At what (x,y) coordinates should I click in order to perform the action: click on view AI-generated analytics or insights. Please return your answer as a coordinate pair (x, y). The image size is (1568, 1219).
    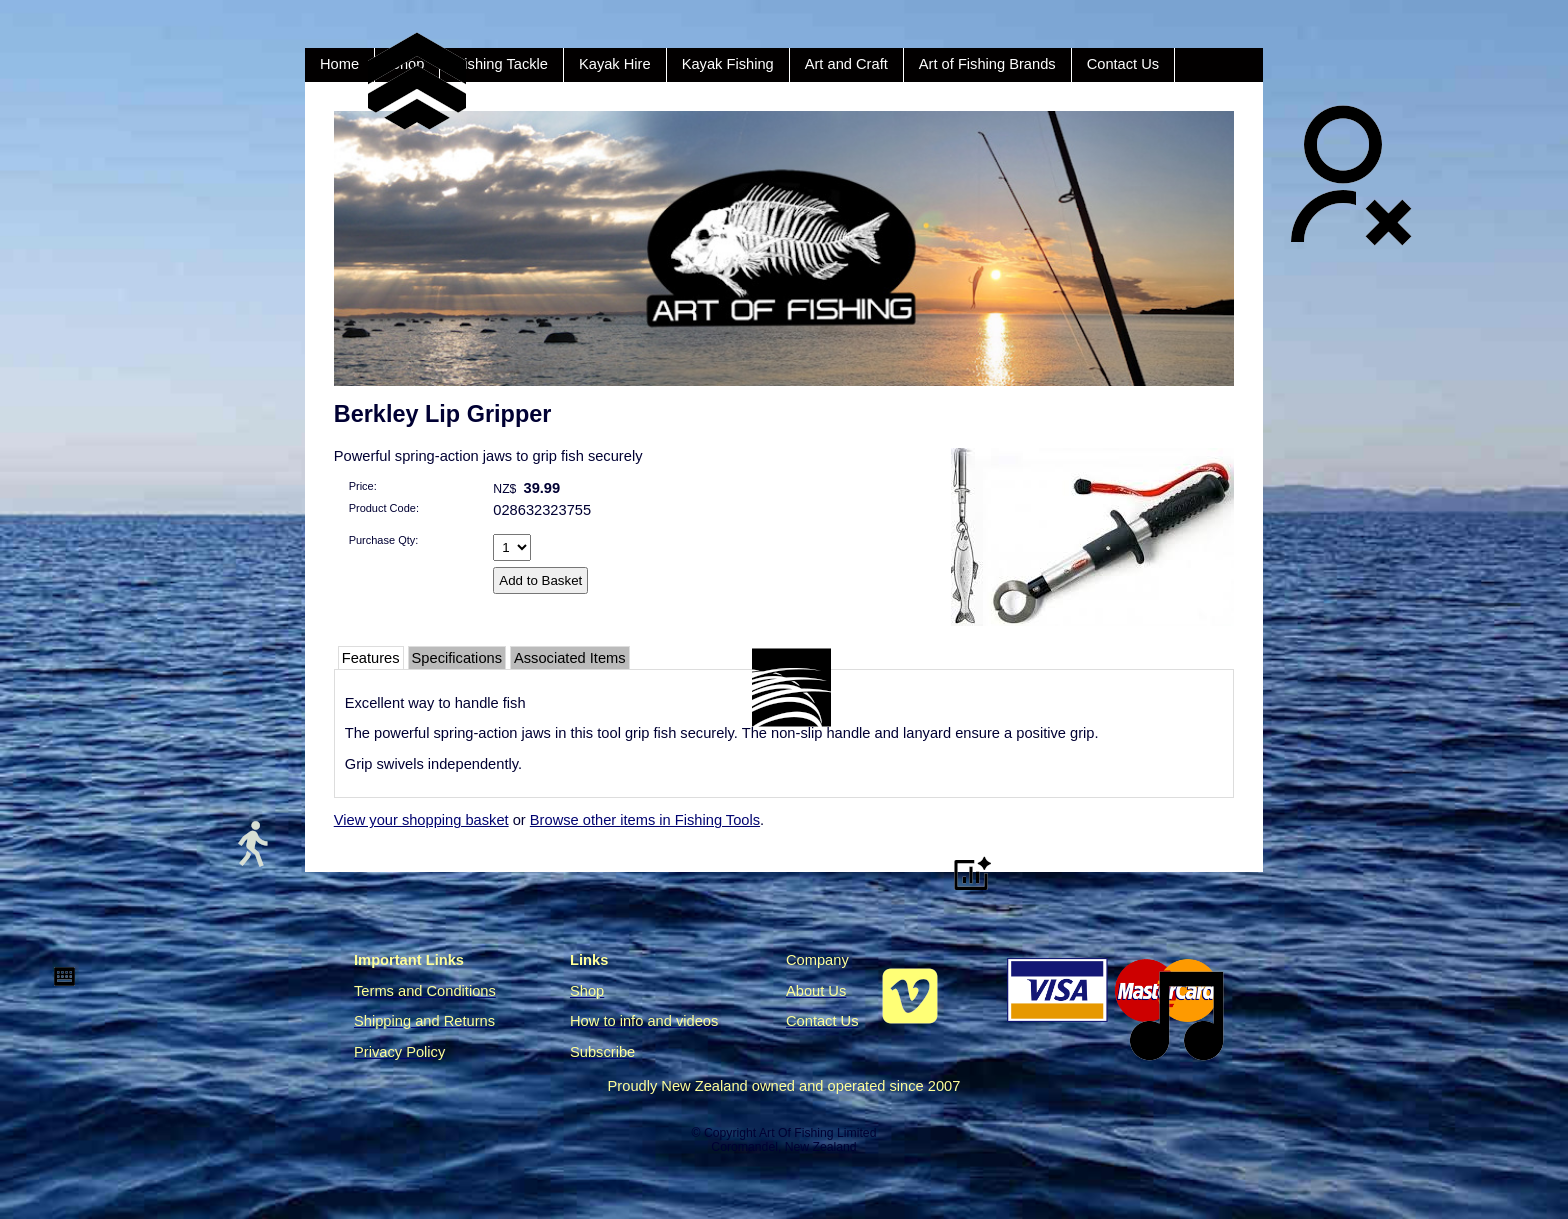
    Looking at the image, I should click on (971, 875).